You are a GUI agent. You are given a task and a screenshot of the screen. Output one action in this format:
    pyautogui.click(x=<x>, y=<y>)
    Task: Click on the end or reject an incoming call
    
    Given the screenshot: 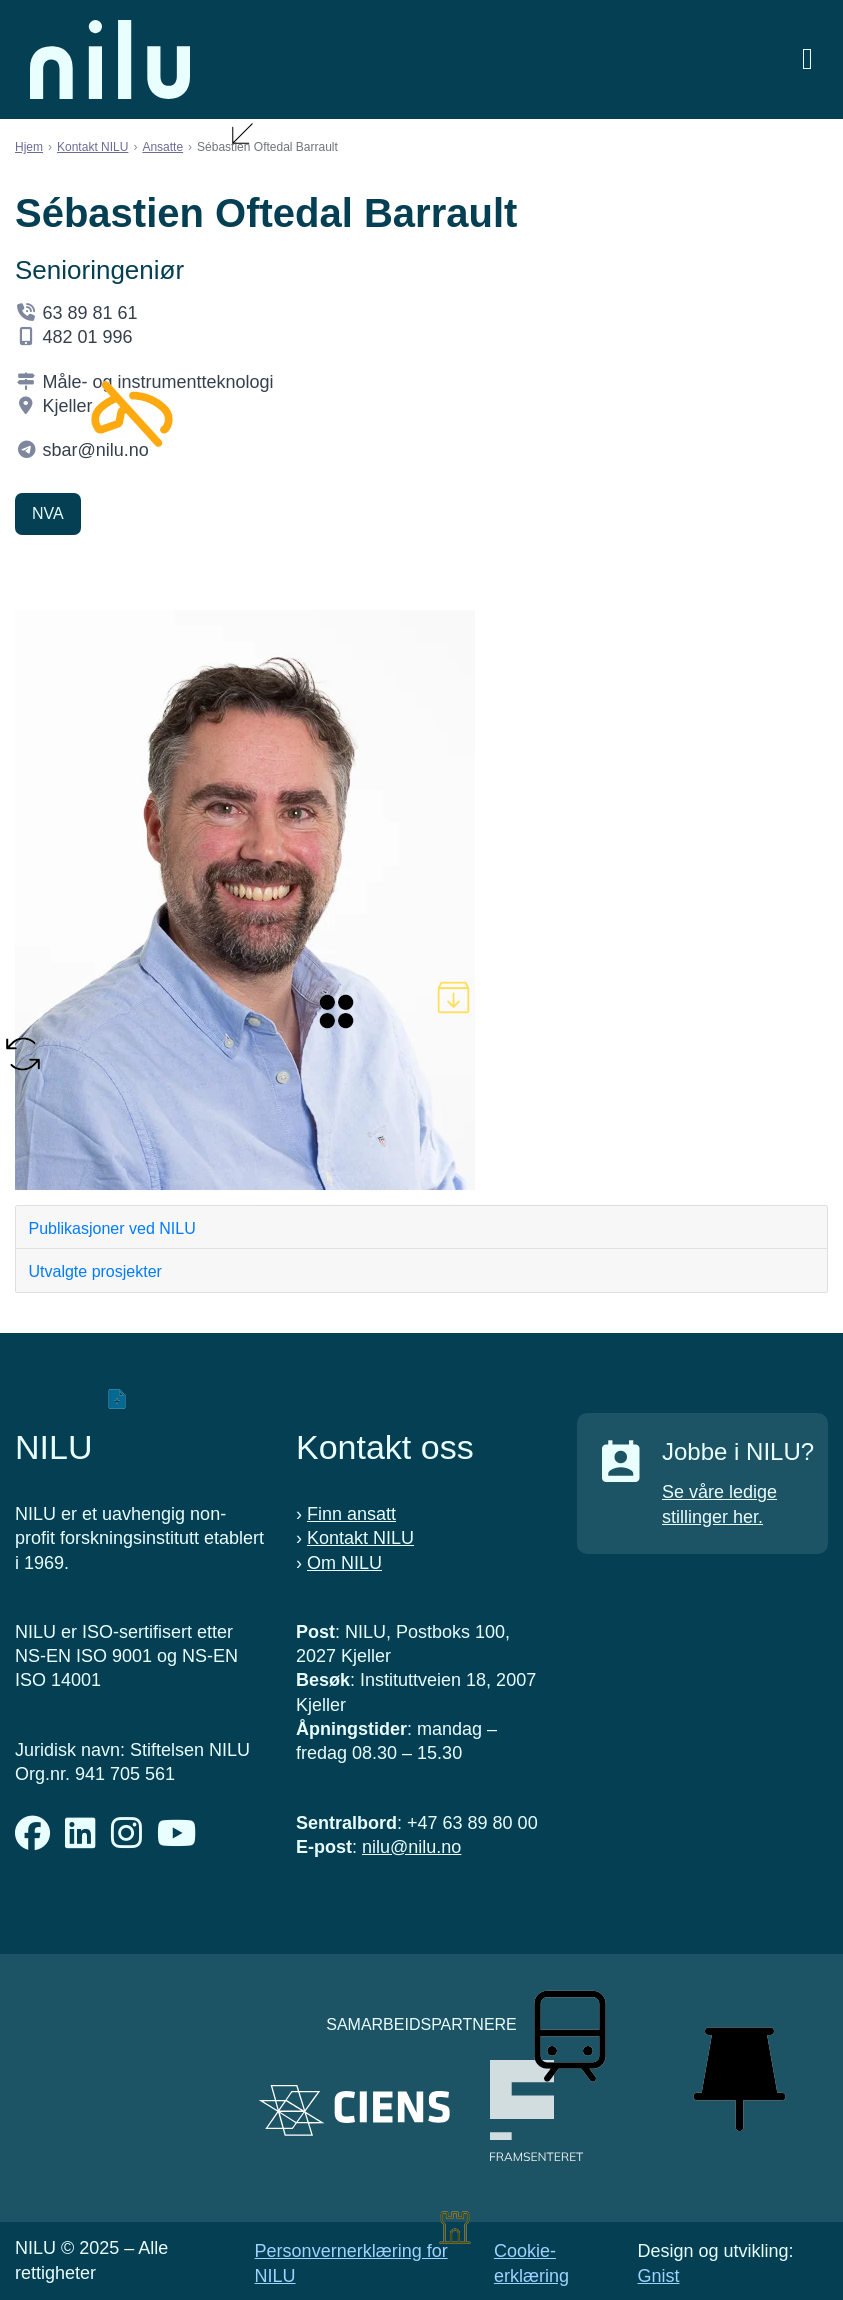 What is the action you would take?
    pyautogui.click(x=132, y=414)
    